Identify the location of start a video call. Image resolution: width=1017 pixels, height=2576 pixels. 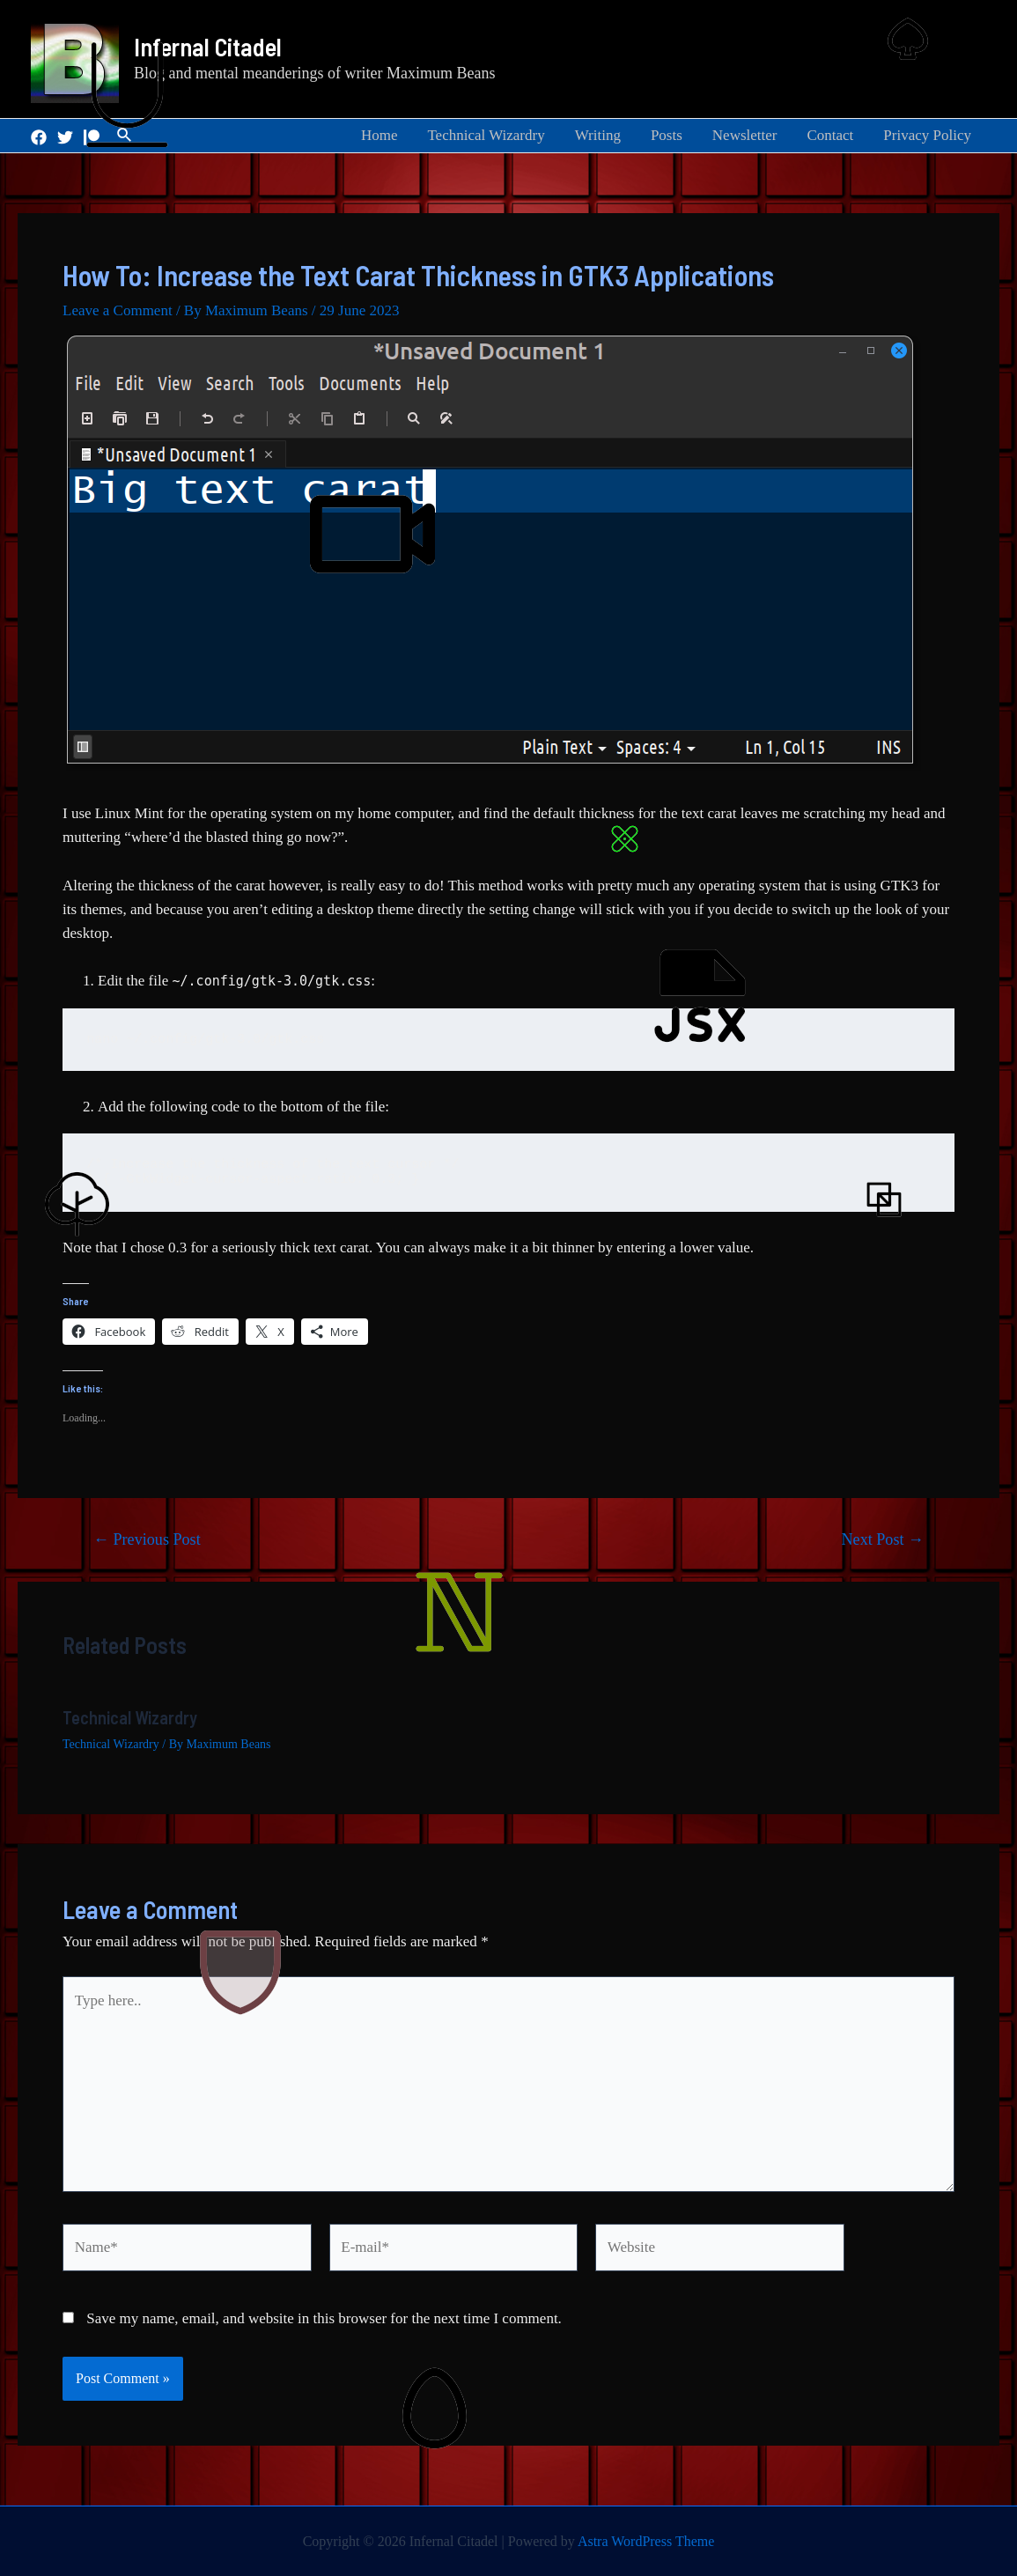
(369, 534).